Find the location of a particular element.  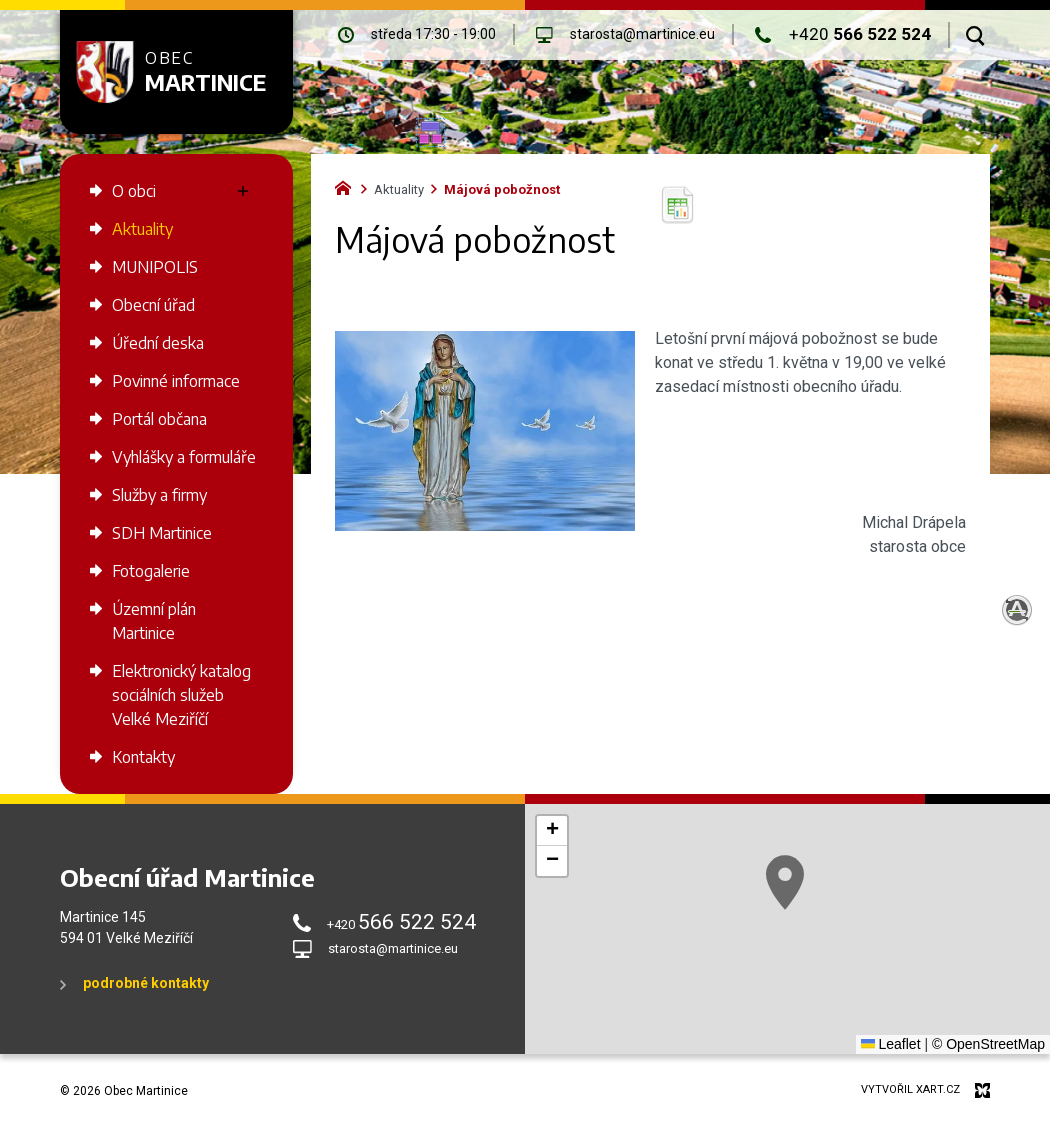

select all items in the current view is located at coordinates (430, 132).